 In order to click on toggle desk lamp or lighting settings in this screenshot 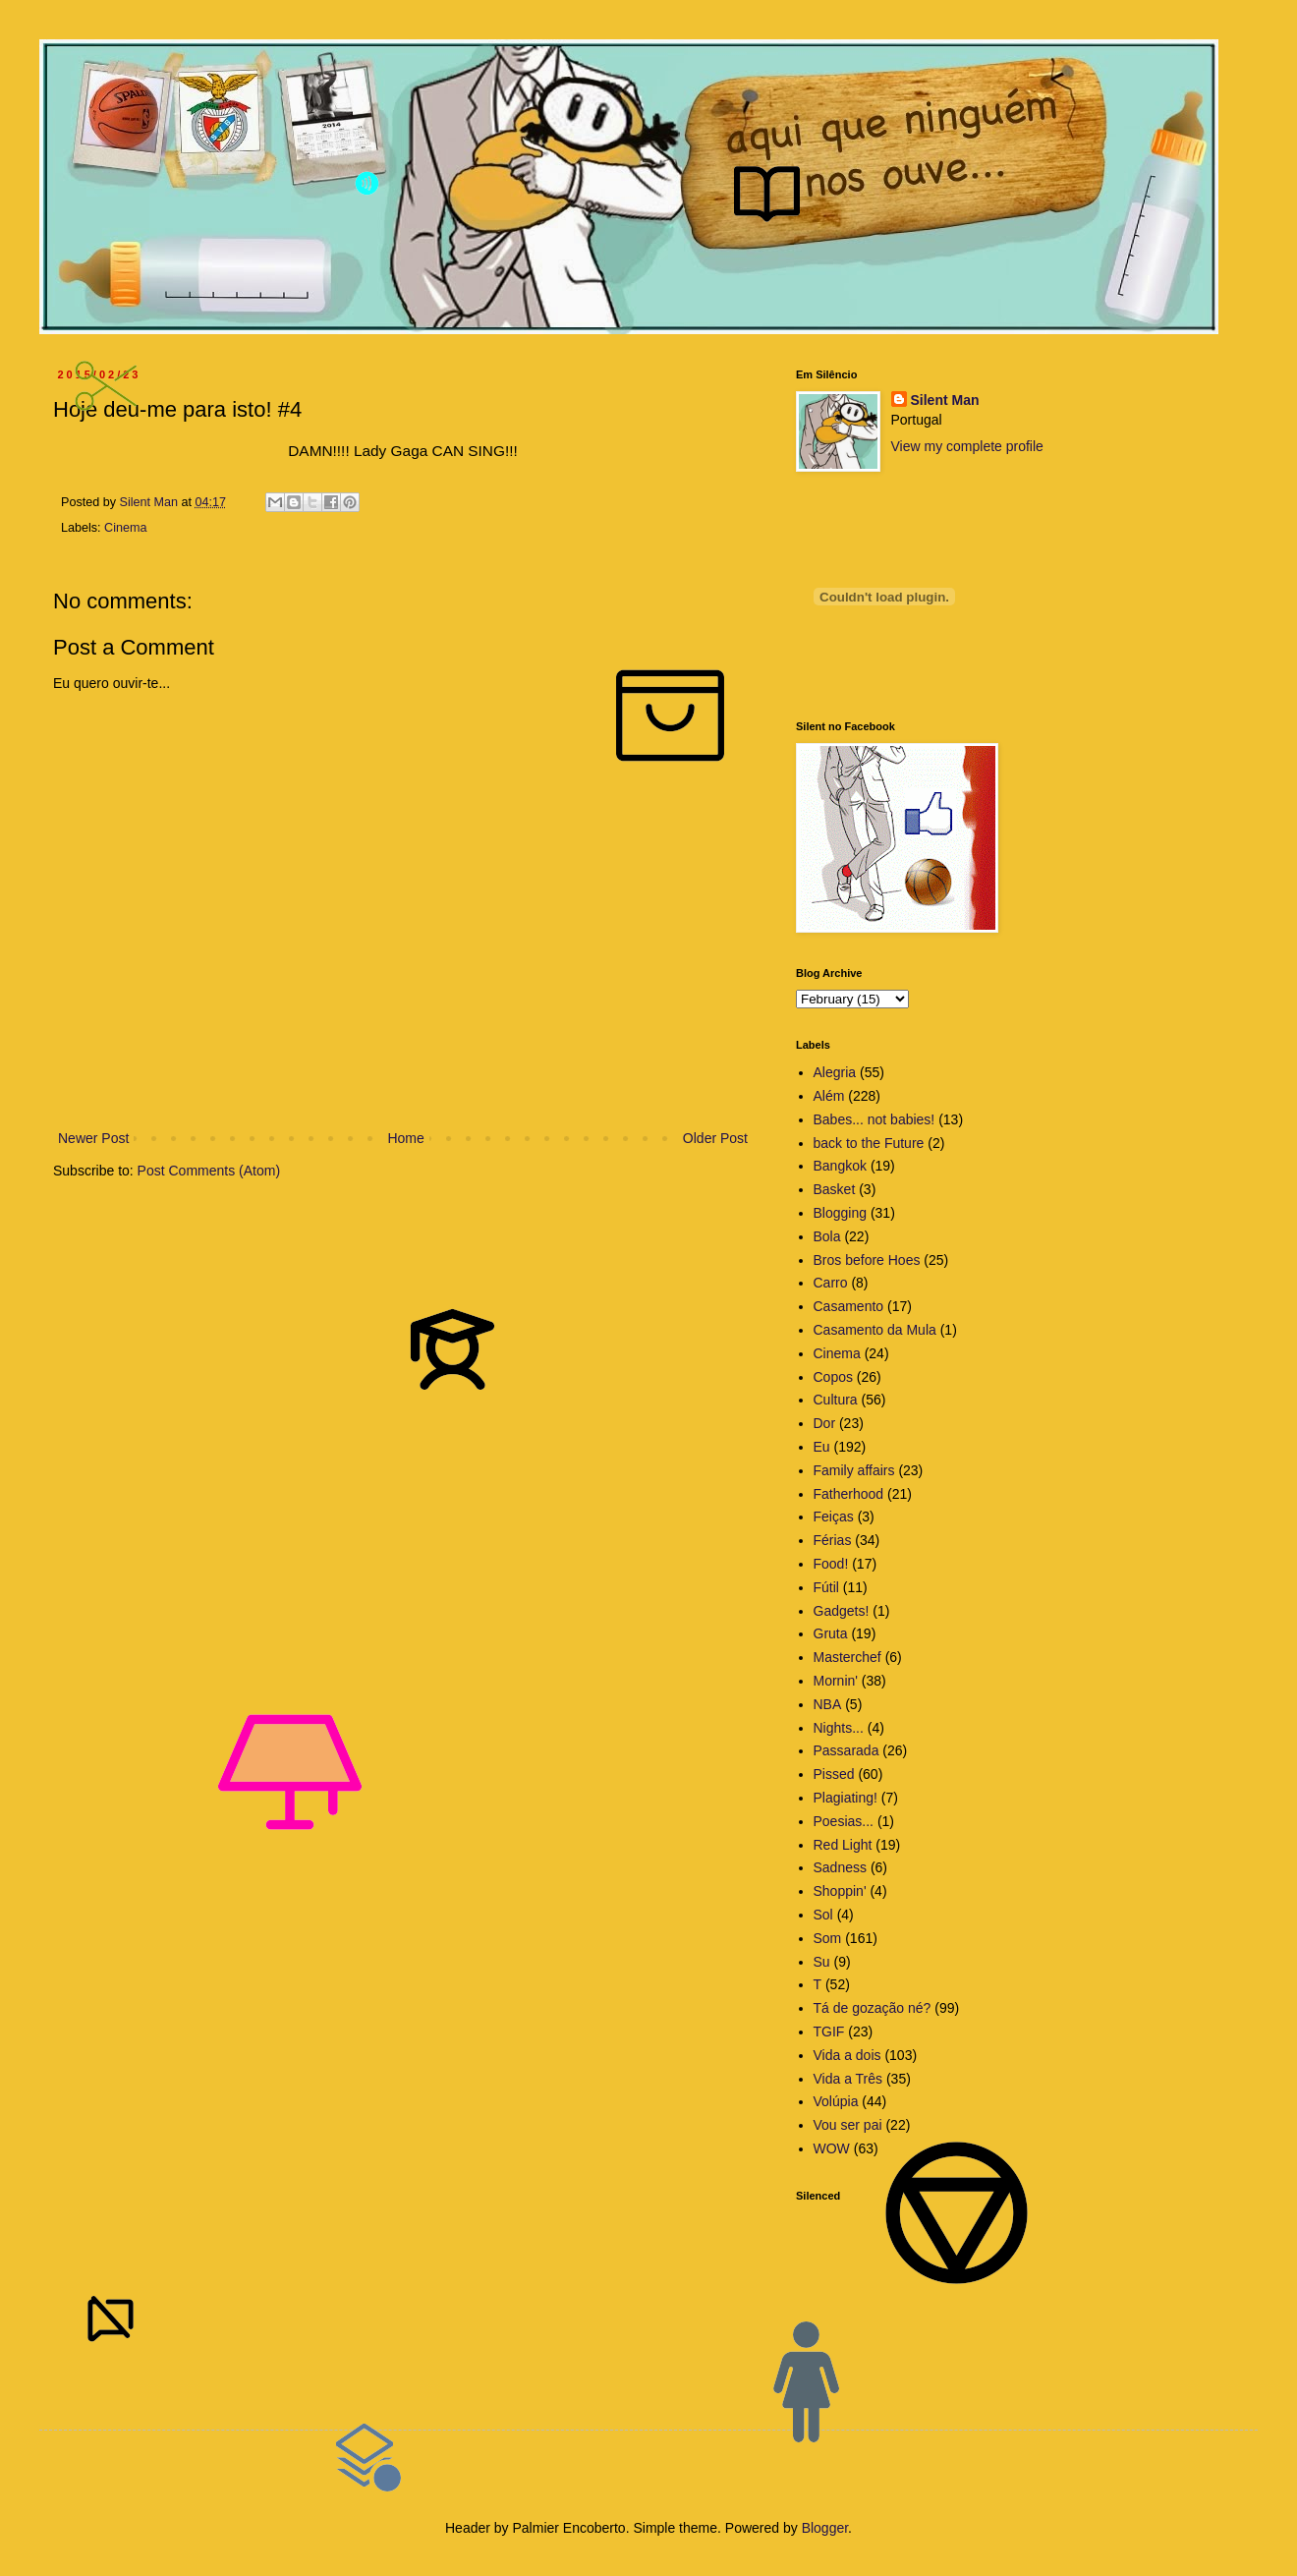, I will do `click(290, 1772)`.